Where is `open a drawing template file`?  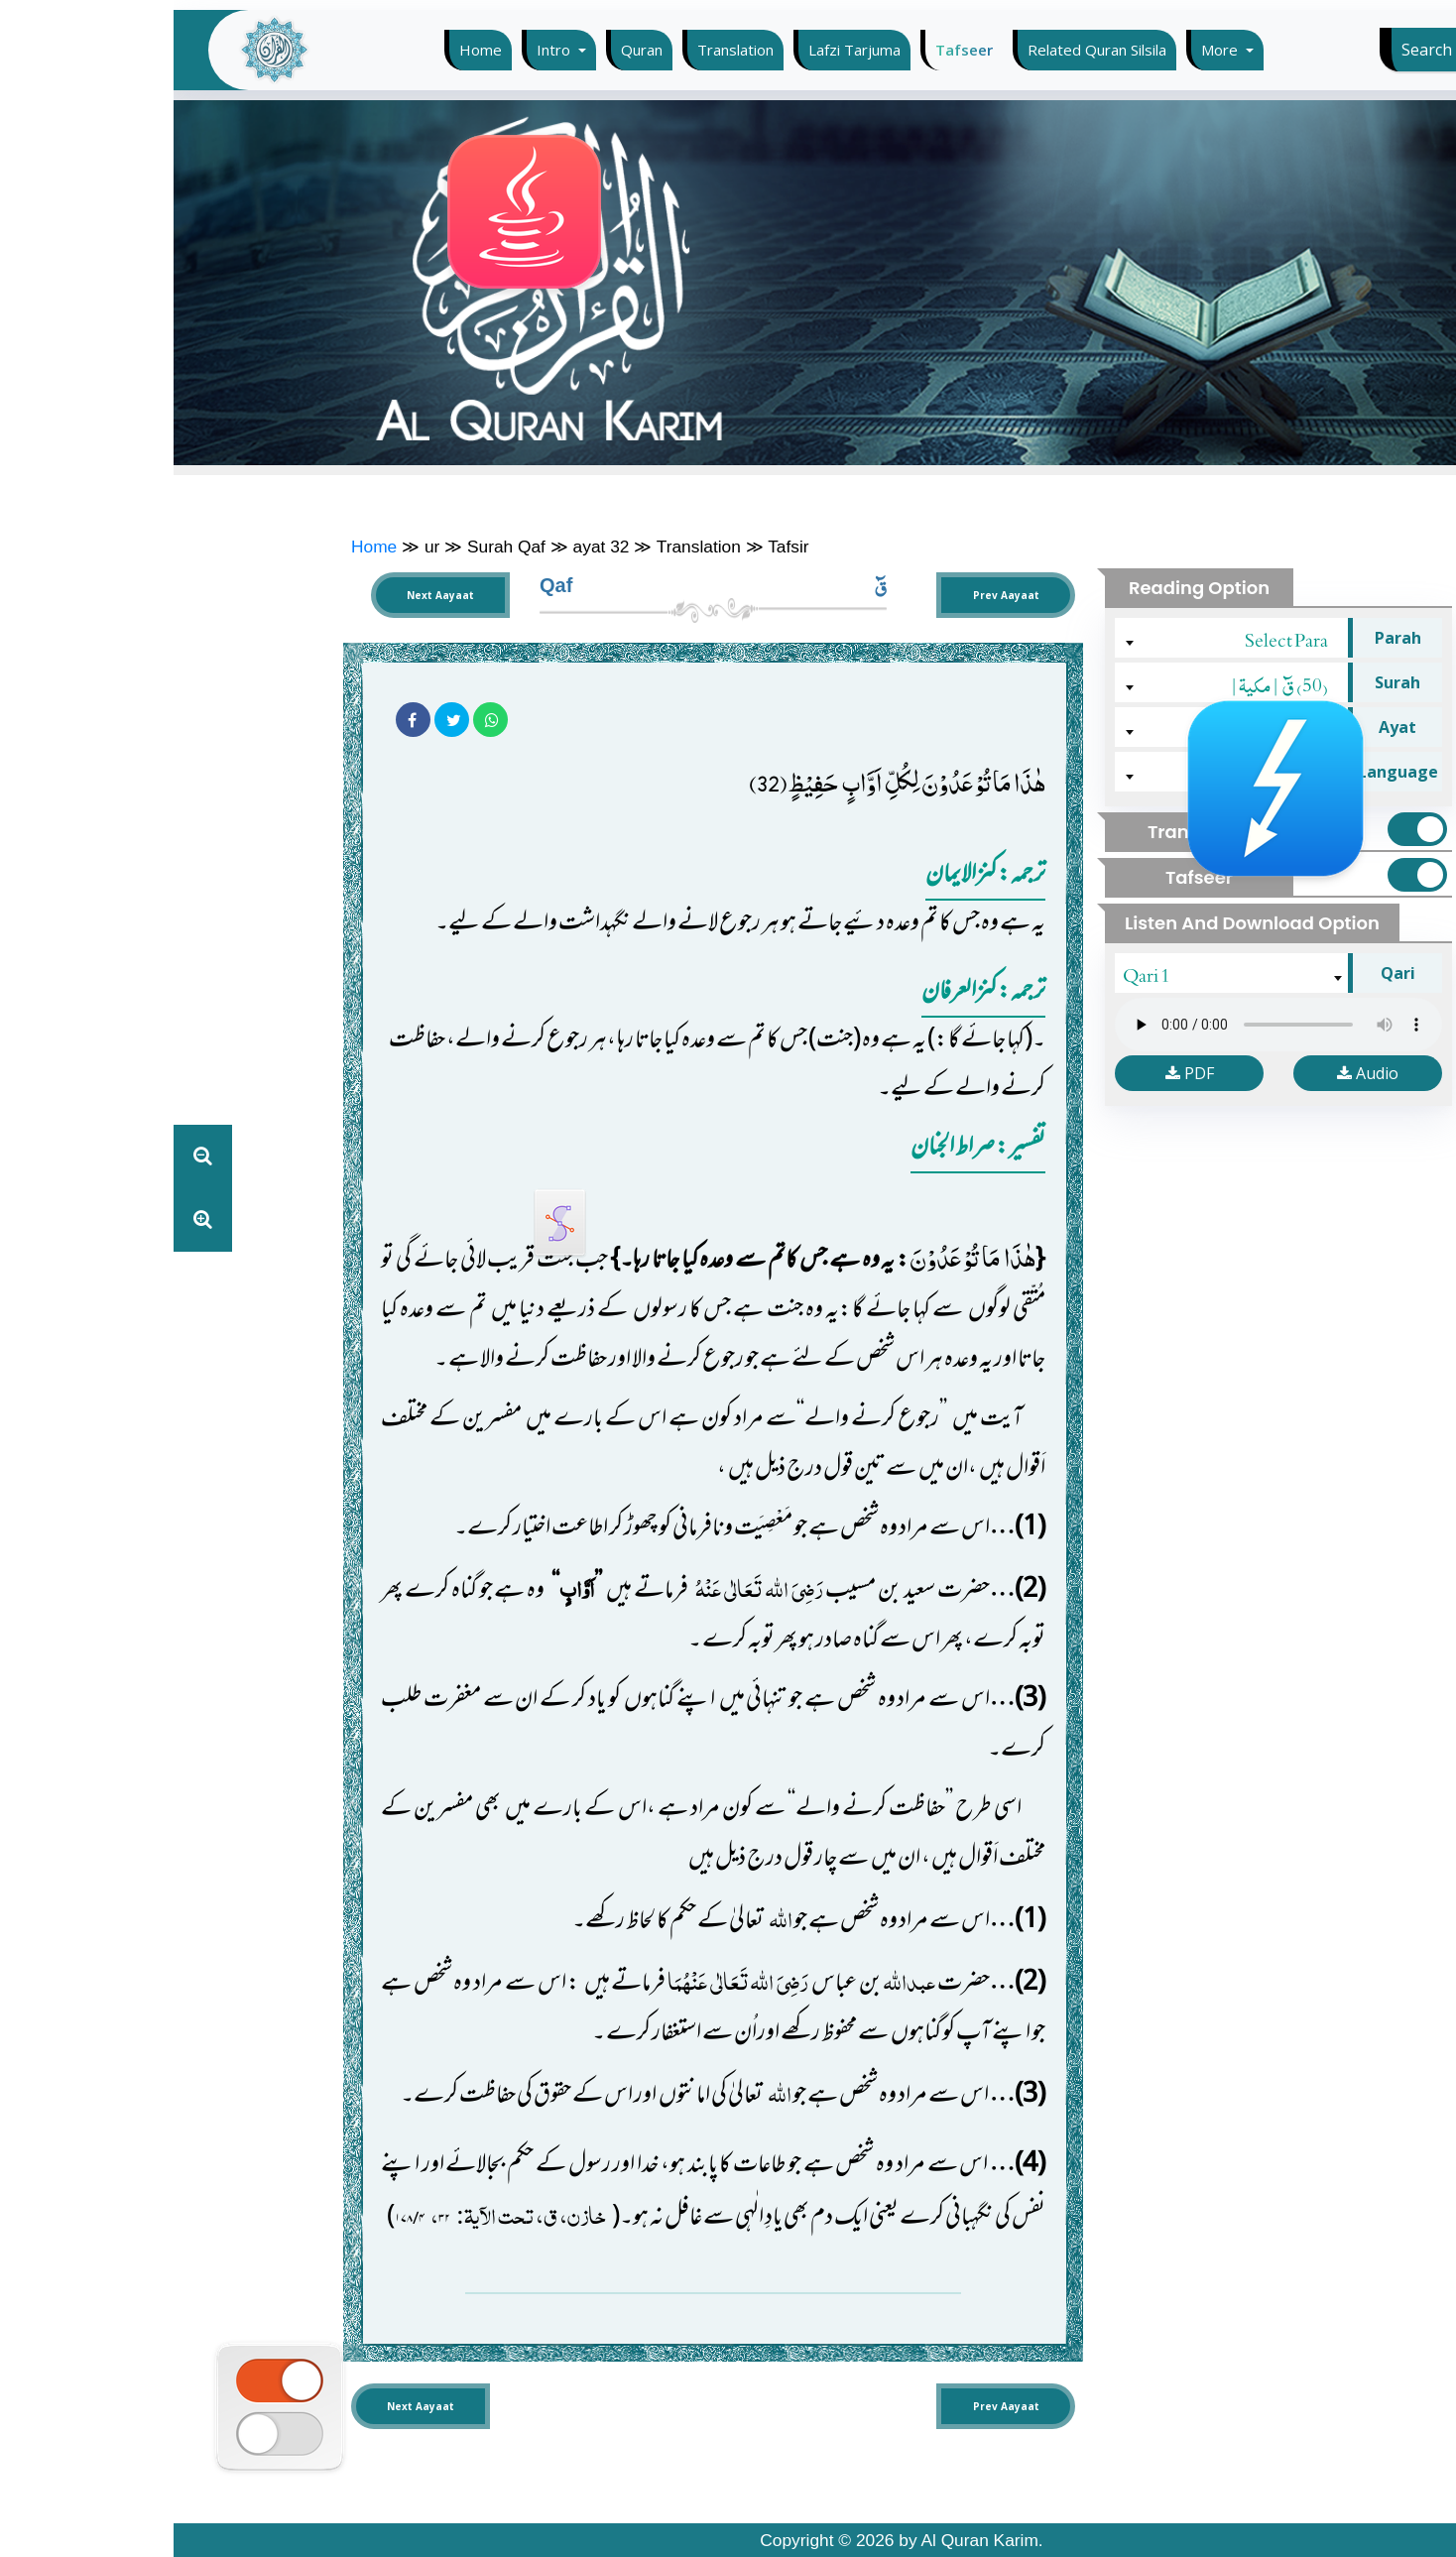 open a drawing template file is located at coordinates (559, 1223).